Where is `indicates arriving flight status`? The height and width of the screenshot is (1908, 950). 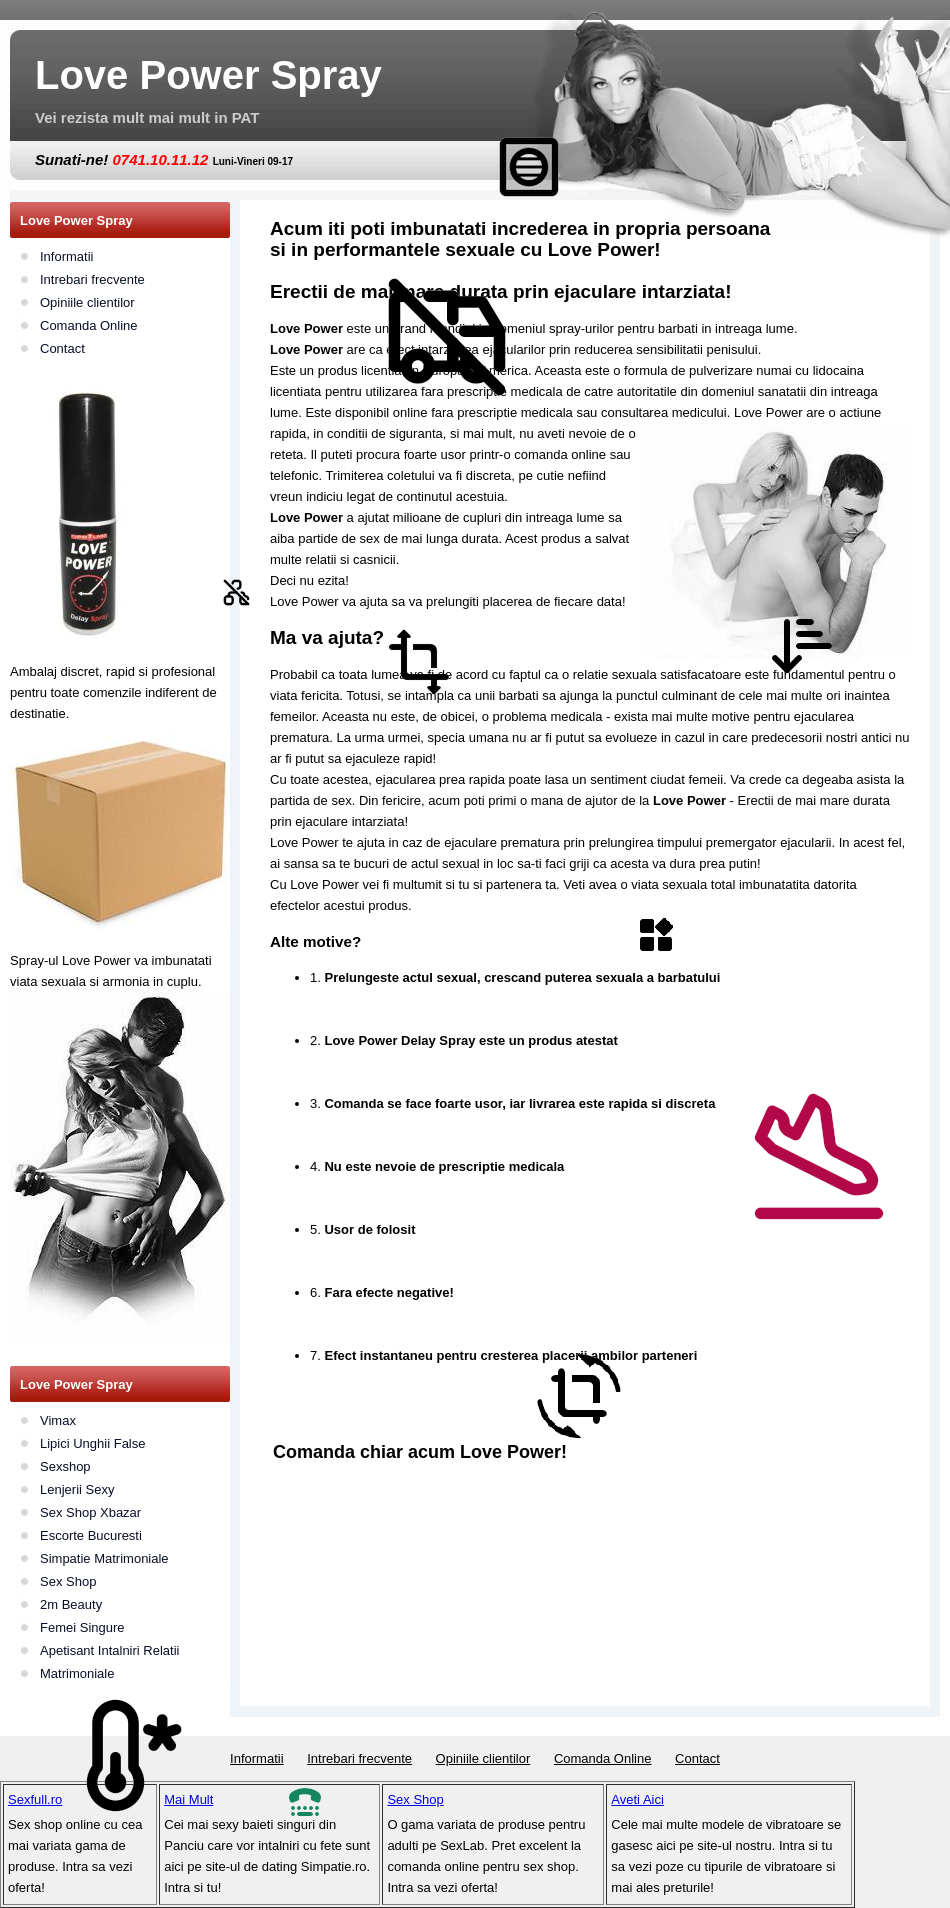 indicates arriving flight status is located at coordinates (819, 1155).